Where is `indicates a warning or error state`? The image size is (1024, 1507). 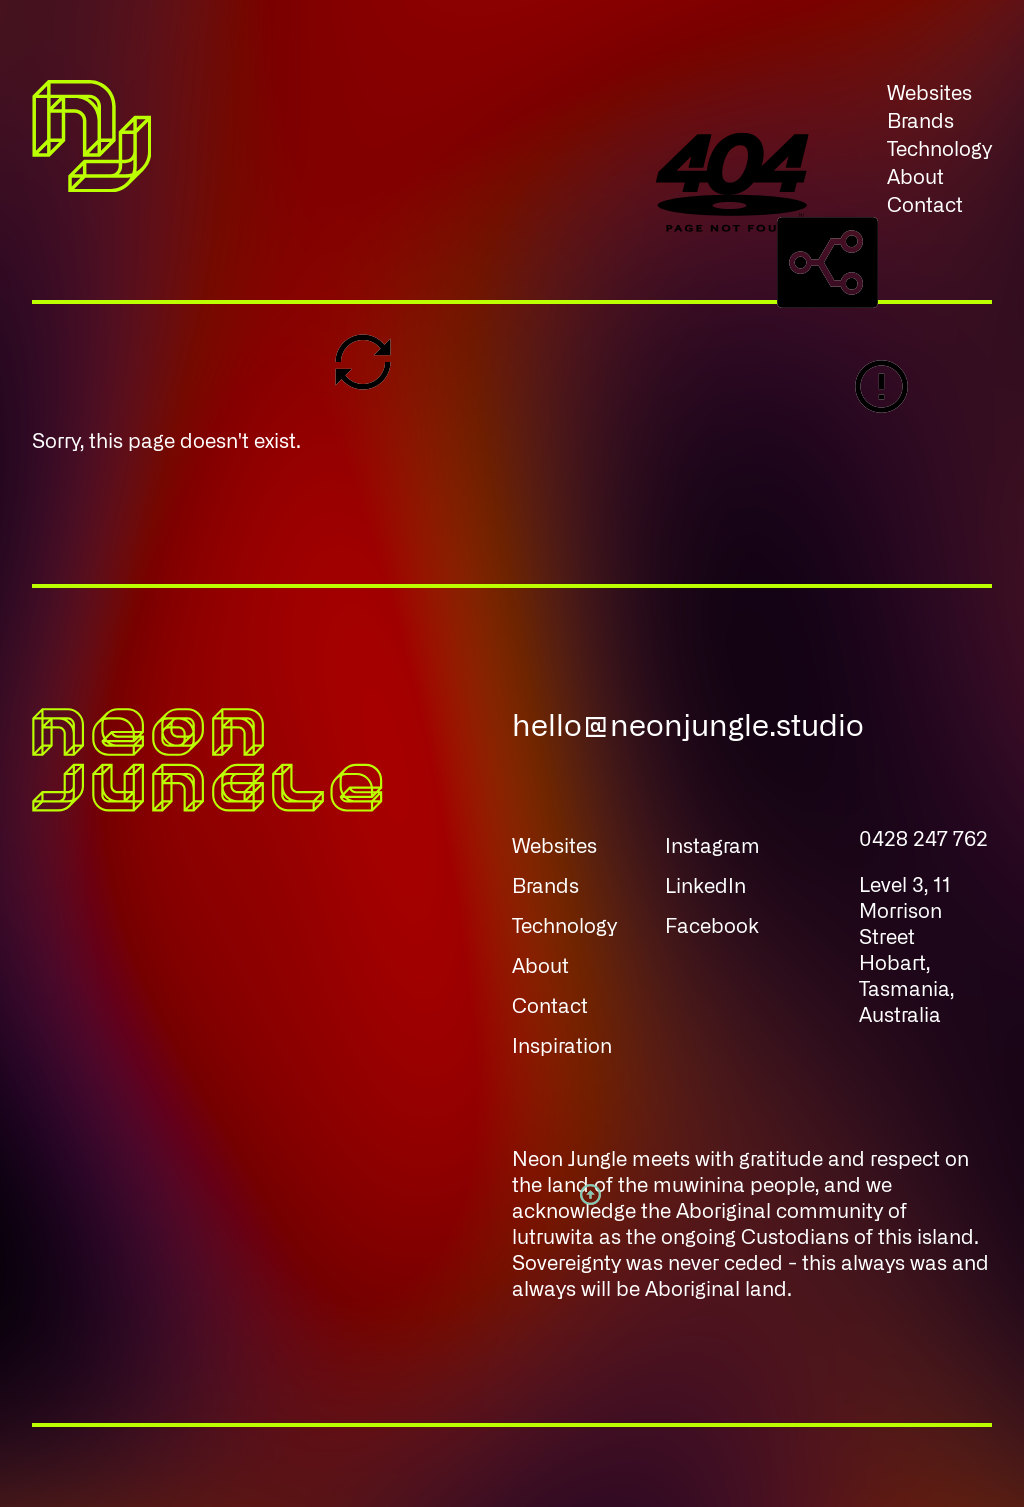
indicates a warning or error state is located at coordinates (881, 386).